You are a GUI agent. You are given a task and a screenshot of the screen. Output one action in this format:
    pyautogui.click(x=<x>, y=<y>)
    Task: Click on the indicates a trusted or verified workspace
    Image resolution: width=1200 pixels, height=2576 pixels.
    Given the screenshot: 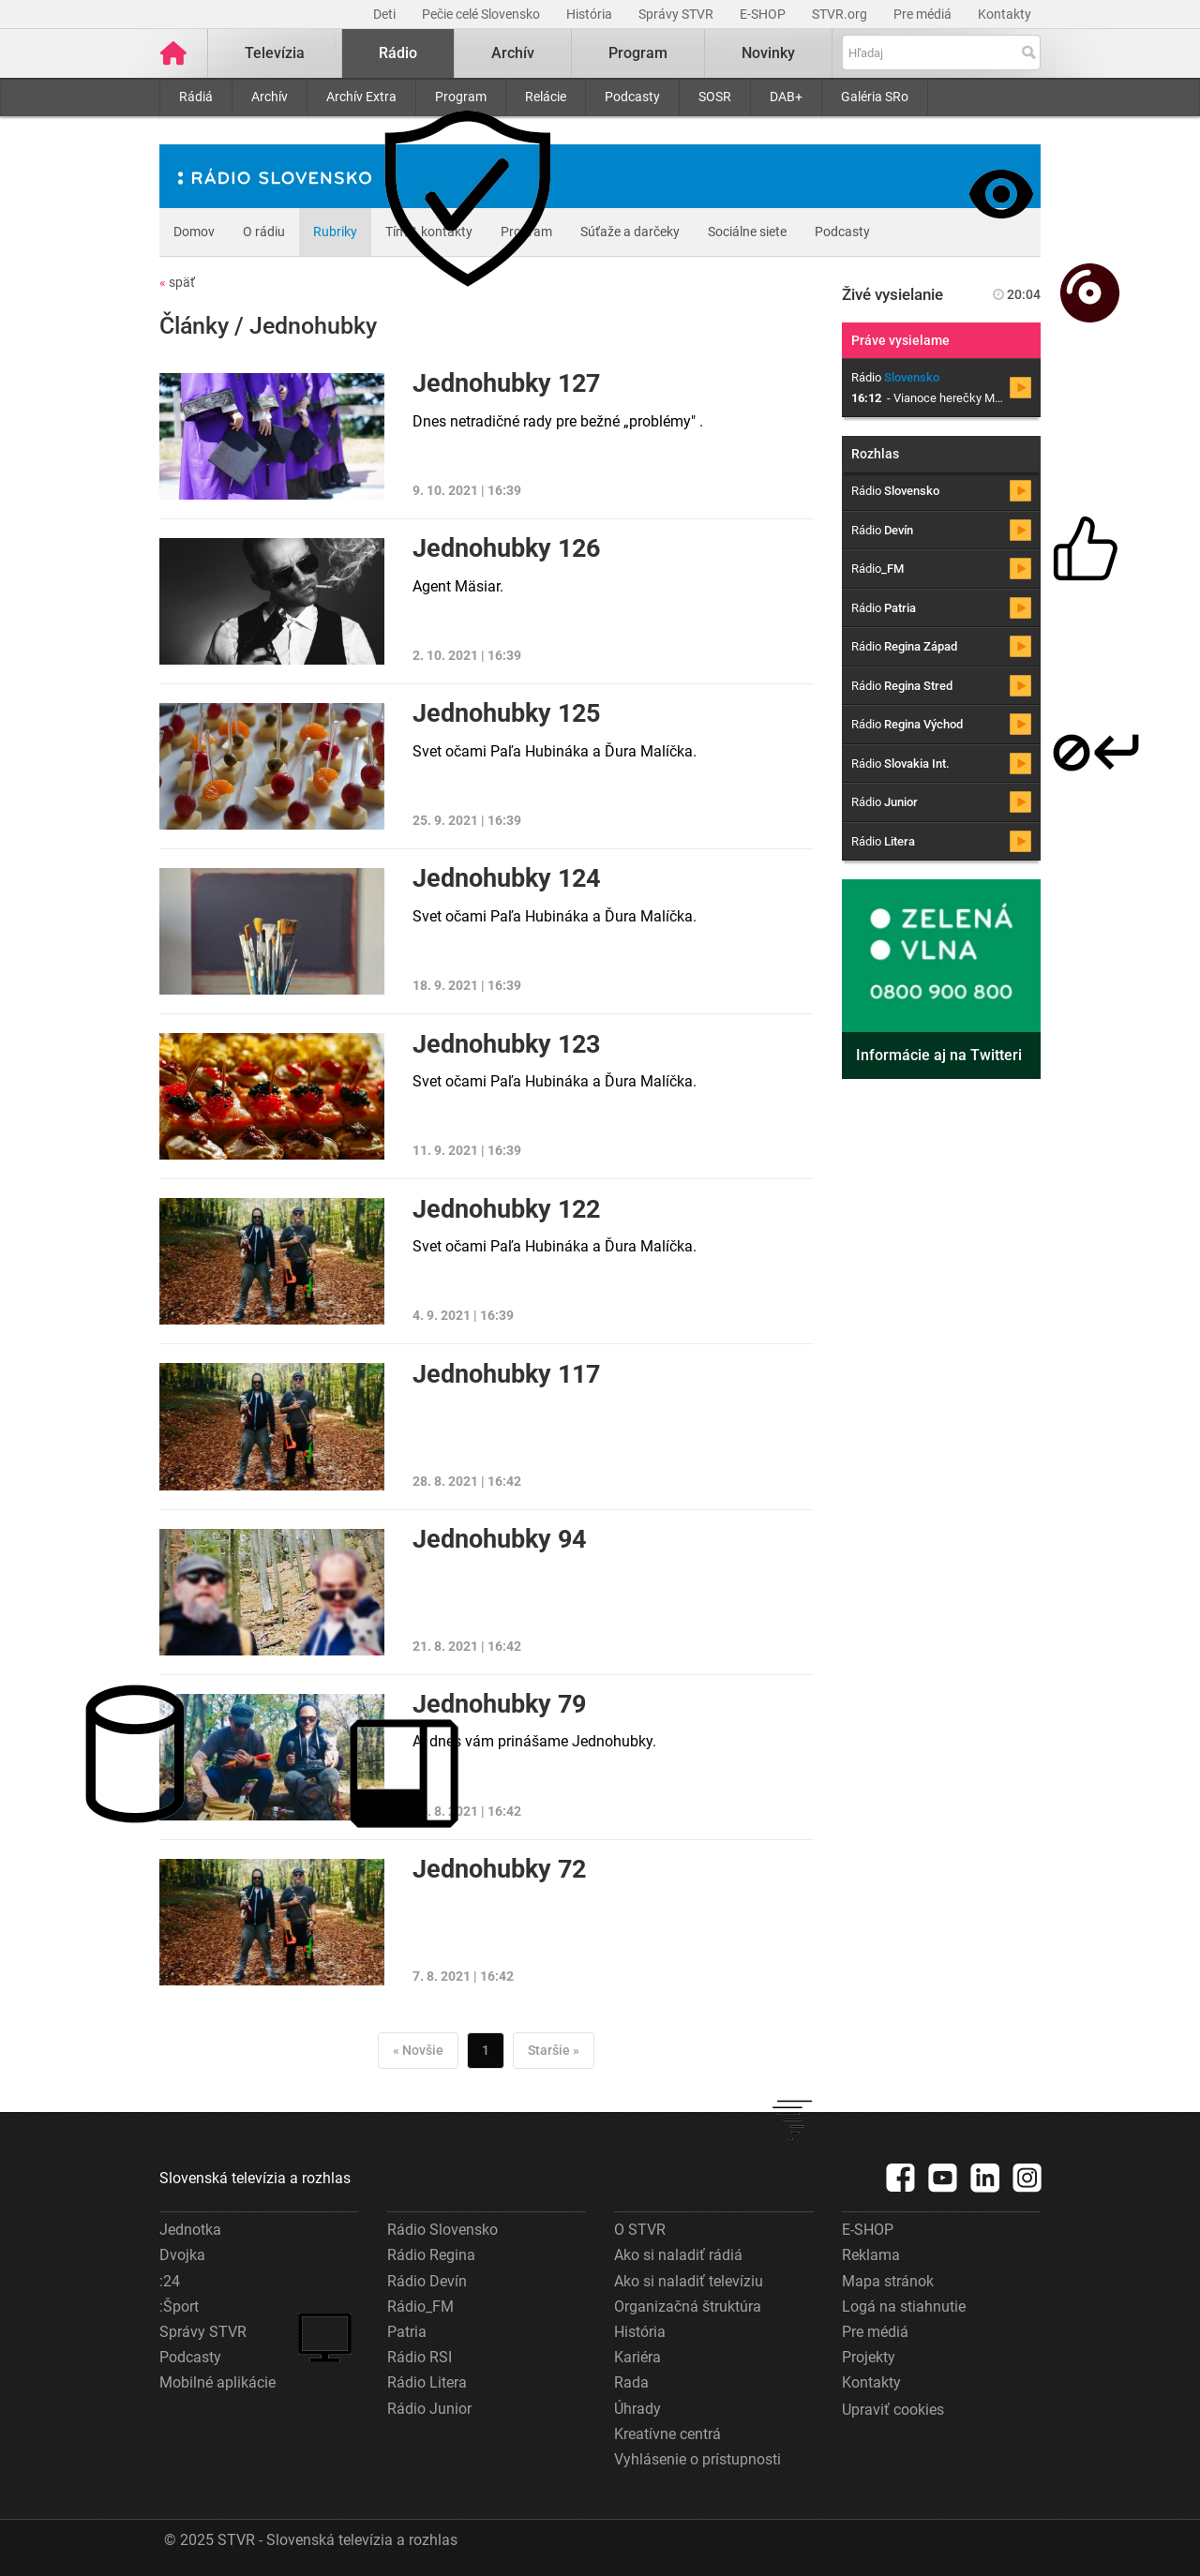 What is the action you would take?
    pyautogui.click(x=467, y=199)
    